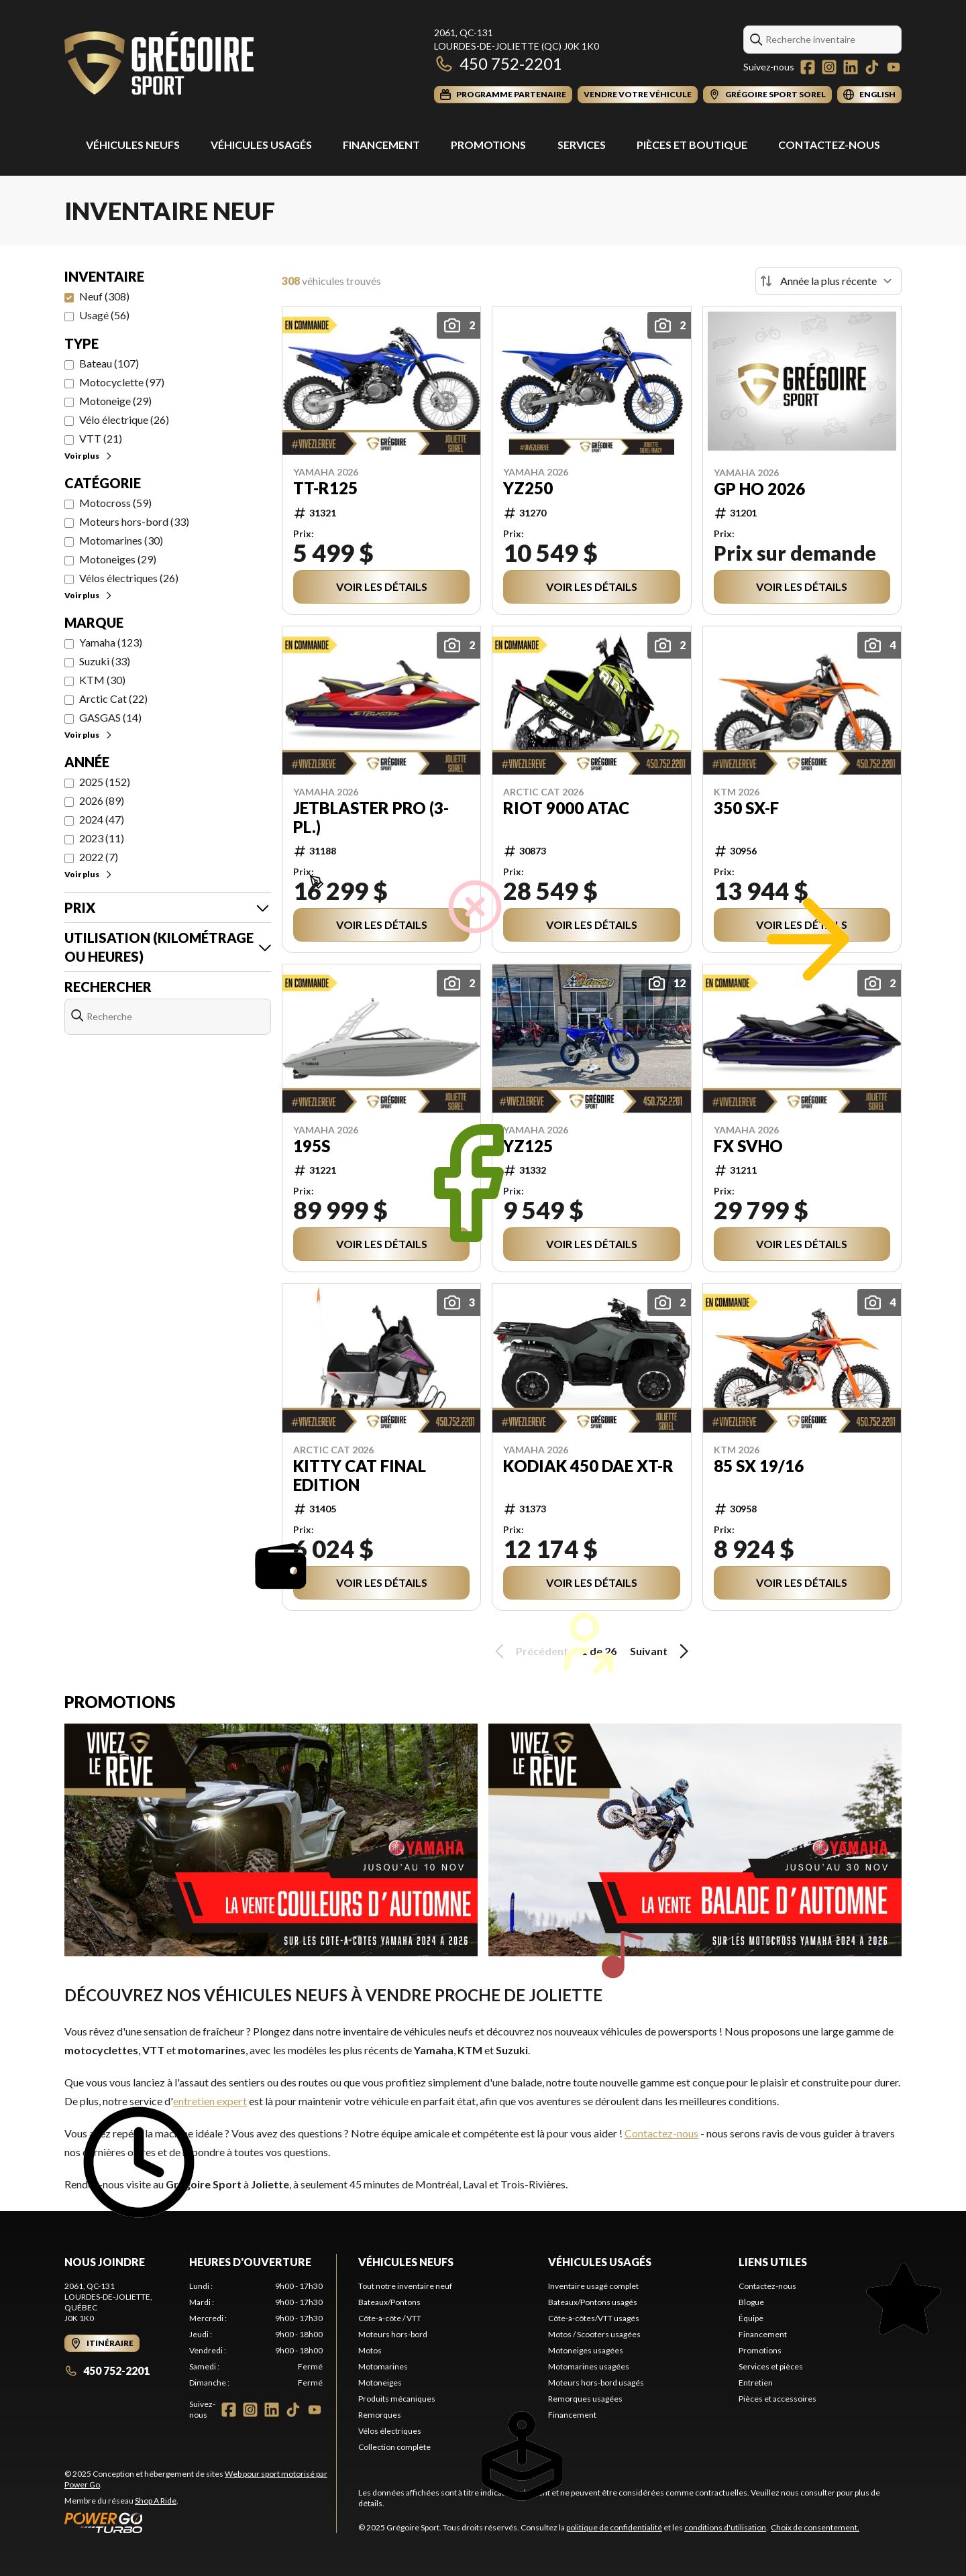 The width and height of the screenshot is (966, 2576). I want to click on access your wallet or payment methods, so click(280, 1567).